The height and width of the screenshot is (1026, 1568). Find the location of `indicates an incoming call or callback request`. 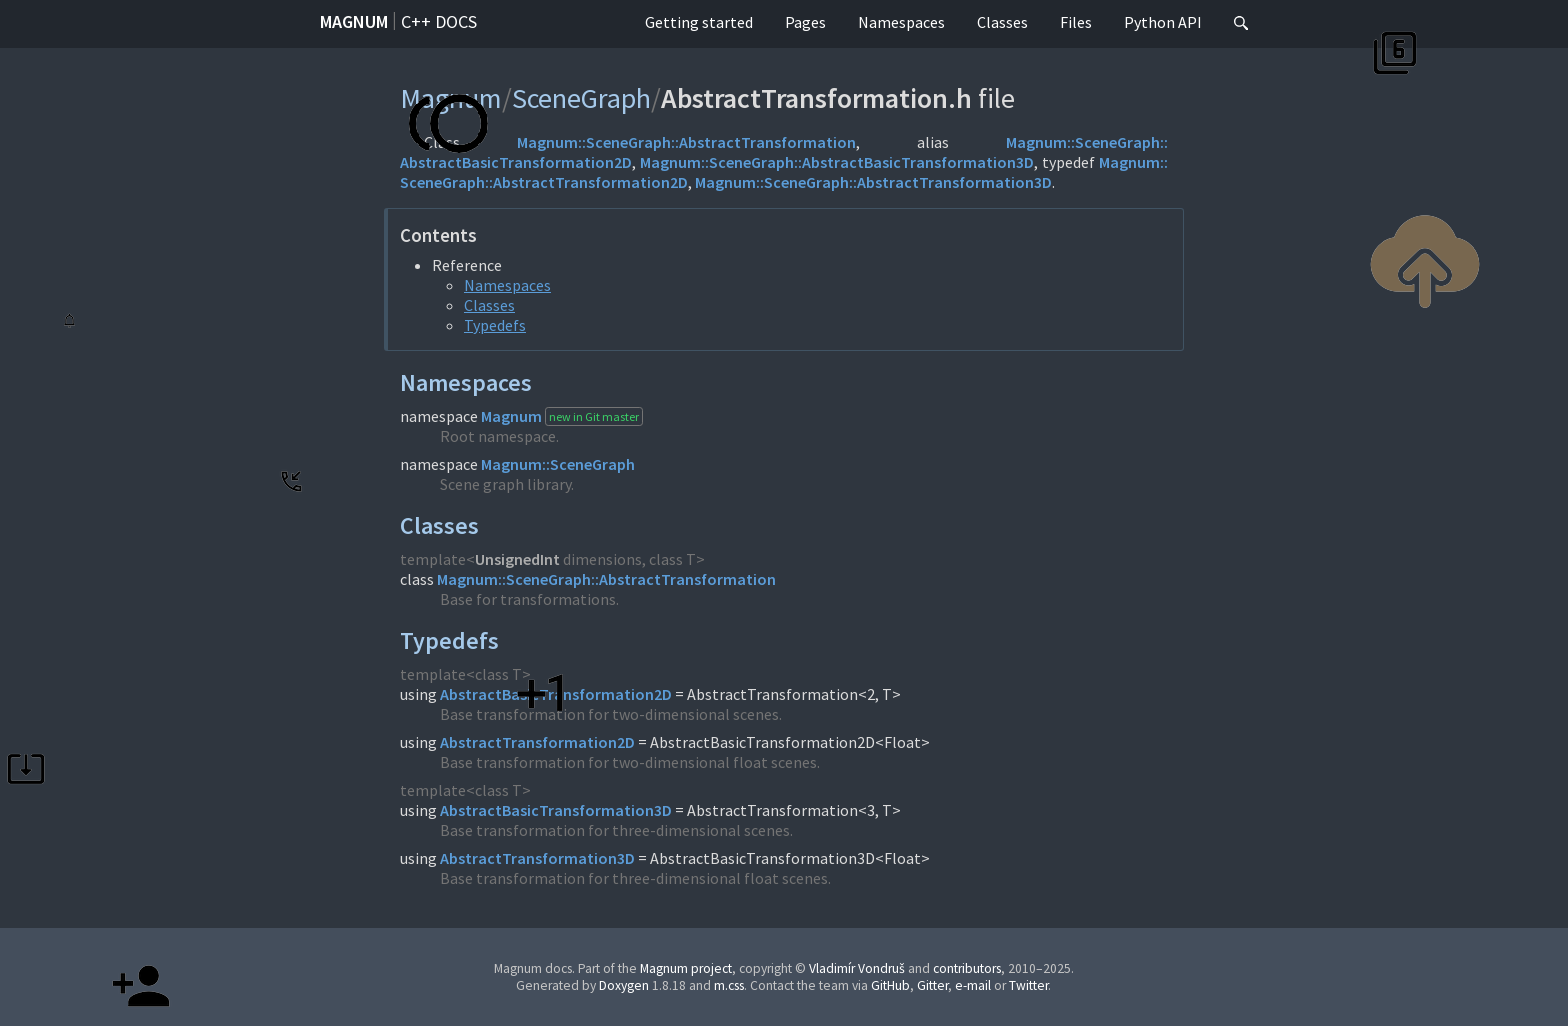

indicates an incoming call or callback request is located at coordinates (291, 481).